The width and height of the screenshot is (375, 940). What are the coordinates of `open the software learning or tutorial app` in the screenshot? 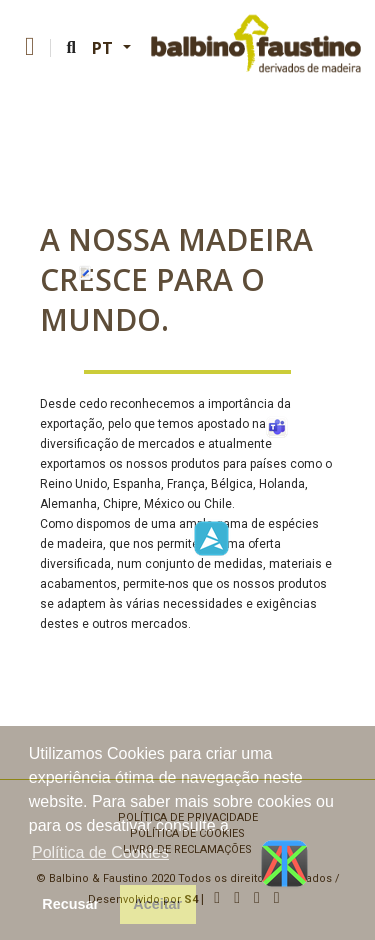 It's located at (85, 273).